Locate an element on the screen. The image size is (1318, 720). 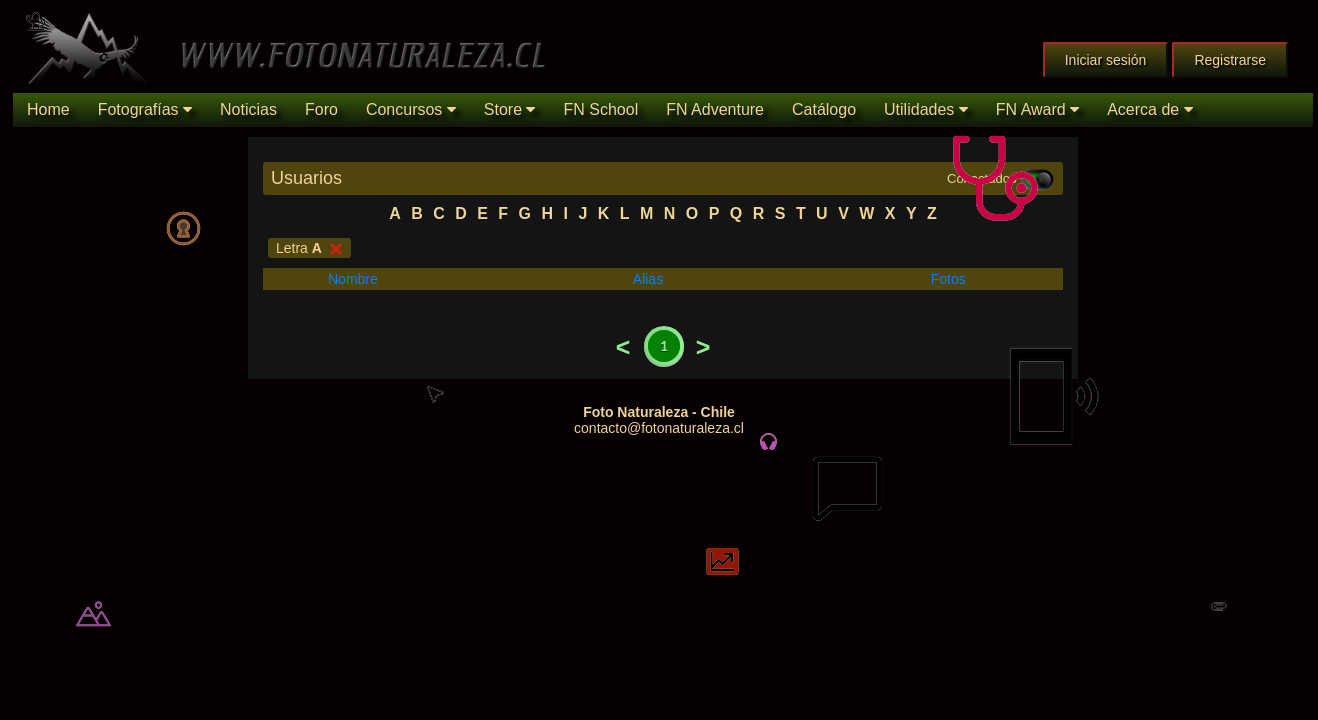
attach a file to your message is located at coordinates (1218, 606).